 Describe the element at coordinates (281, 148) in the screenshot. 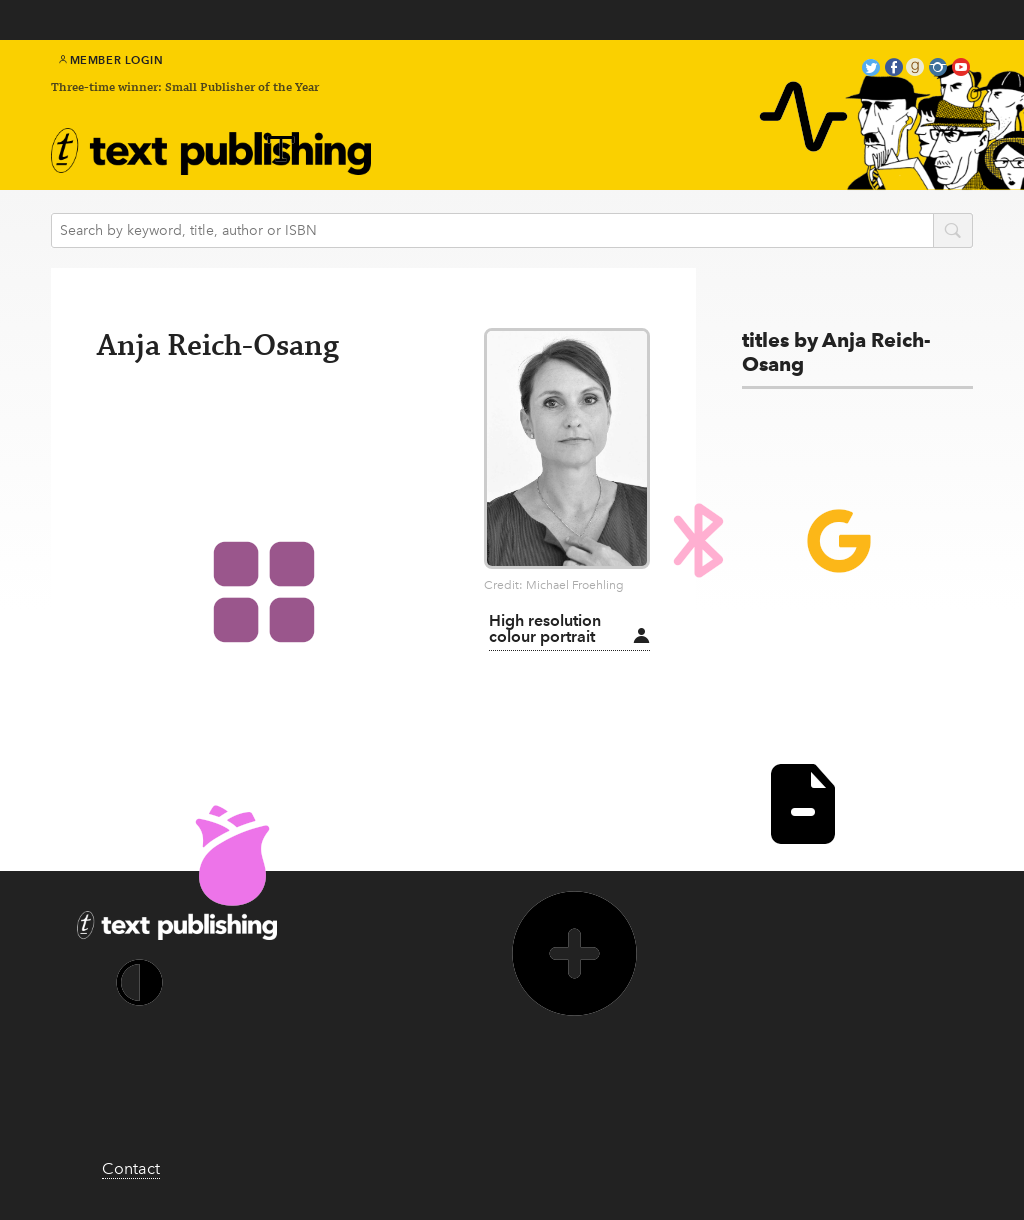

I see `insert or edit text` at that location.